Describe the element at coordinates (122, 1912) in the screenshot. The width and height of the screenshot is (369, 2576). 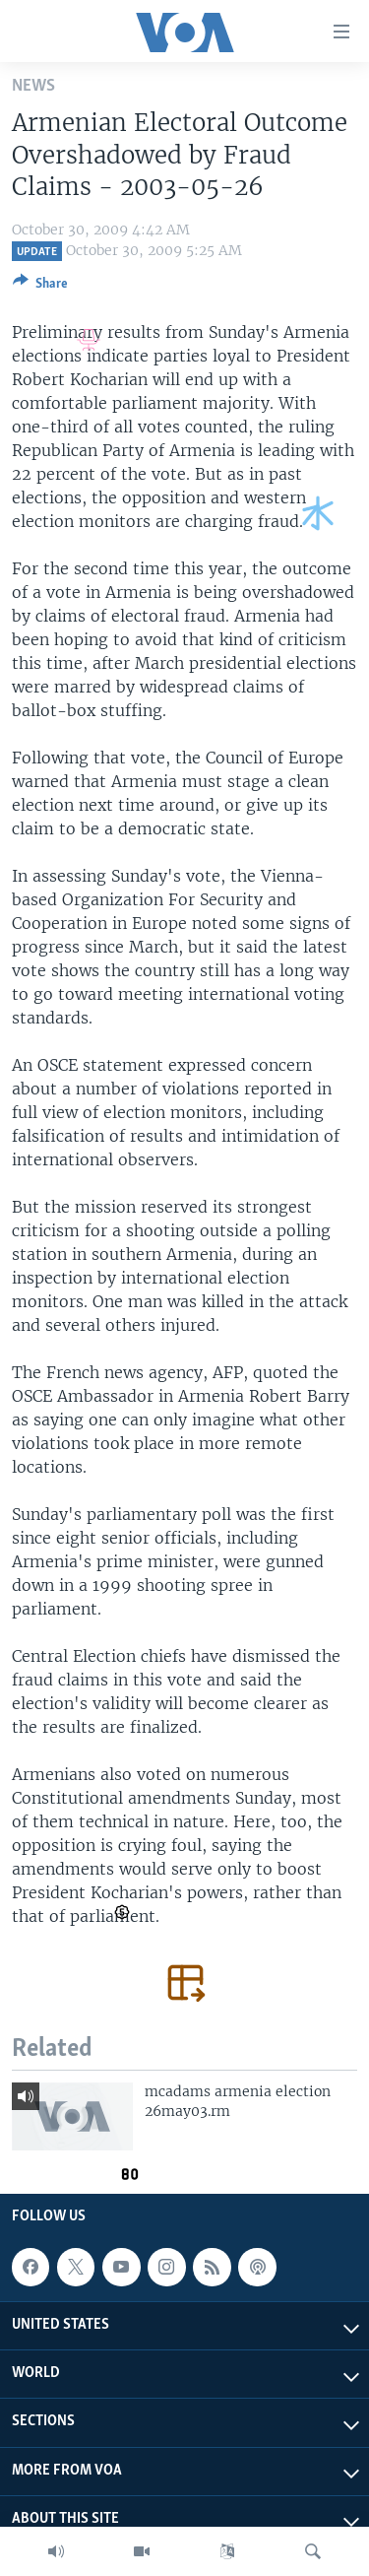
I see `indicates a level 5 ranking or badge` at that location.